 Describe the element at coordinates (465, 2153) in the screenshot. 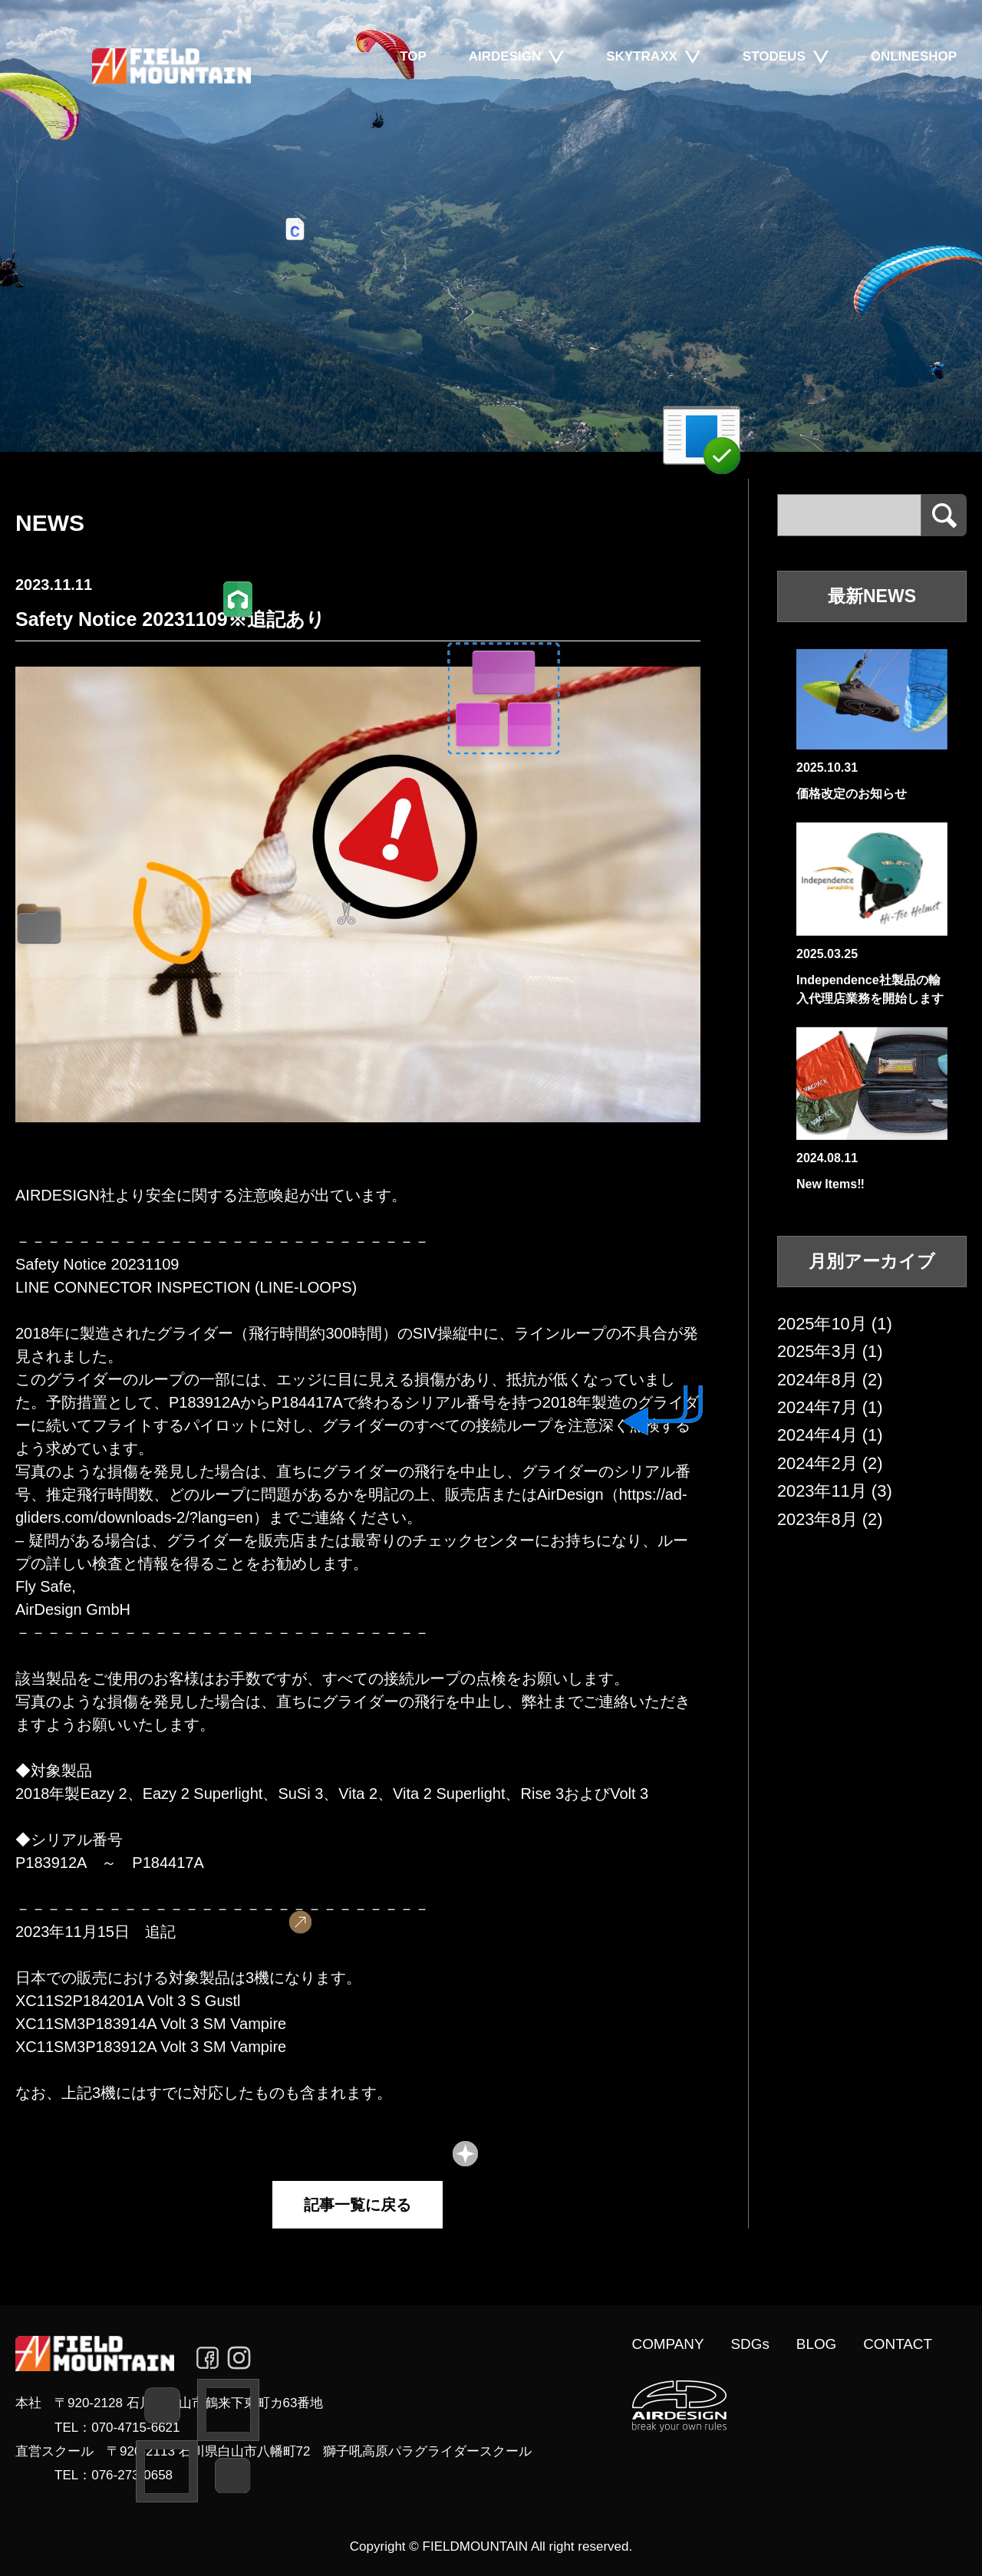

I see `remove trust from a bluetooth device` at that location.